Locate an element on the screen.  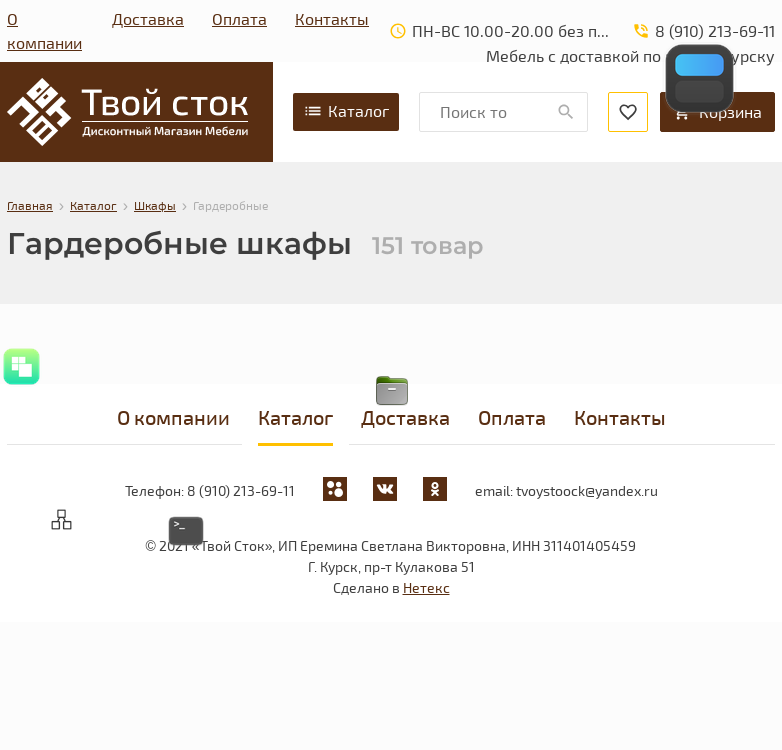
open window tiling and arrangement controls is located at coordinates (21, 366).